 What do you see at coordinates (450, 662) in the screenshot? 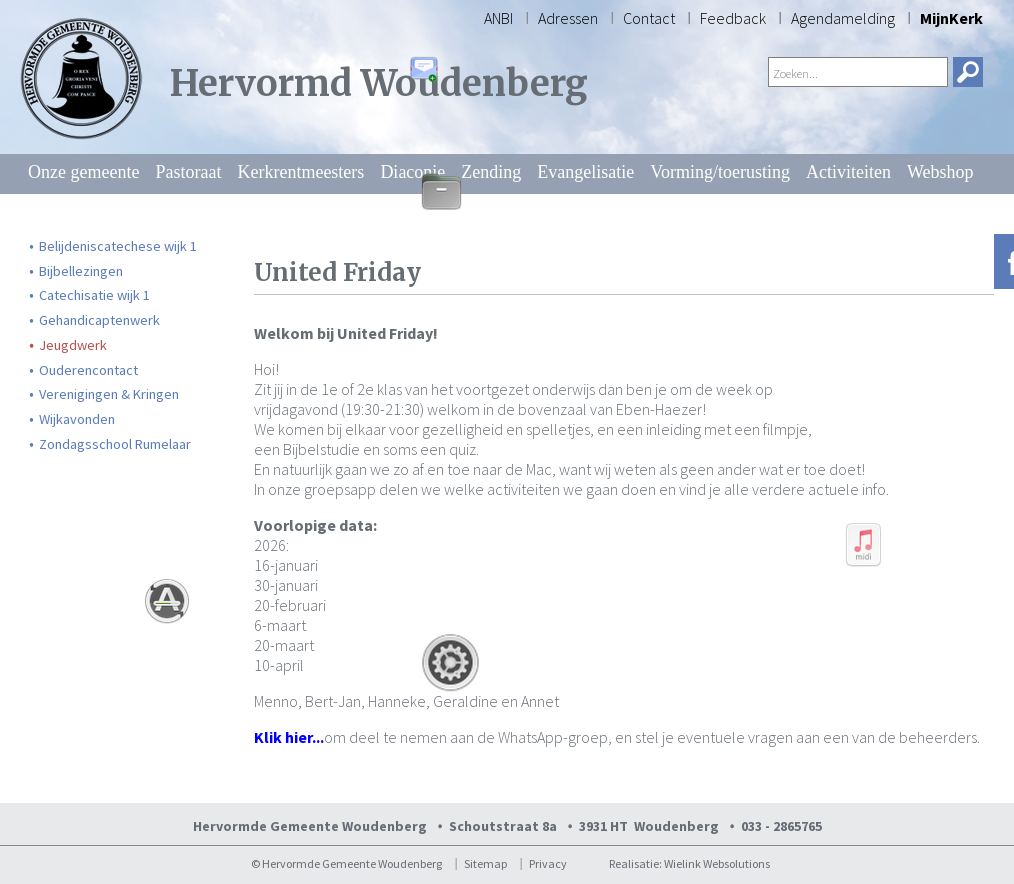
I see `open system preferences` at bounding box center [450, 662].